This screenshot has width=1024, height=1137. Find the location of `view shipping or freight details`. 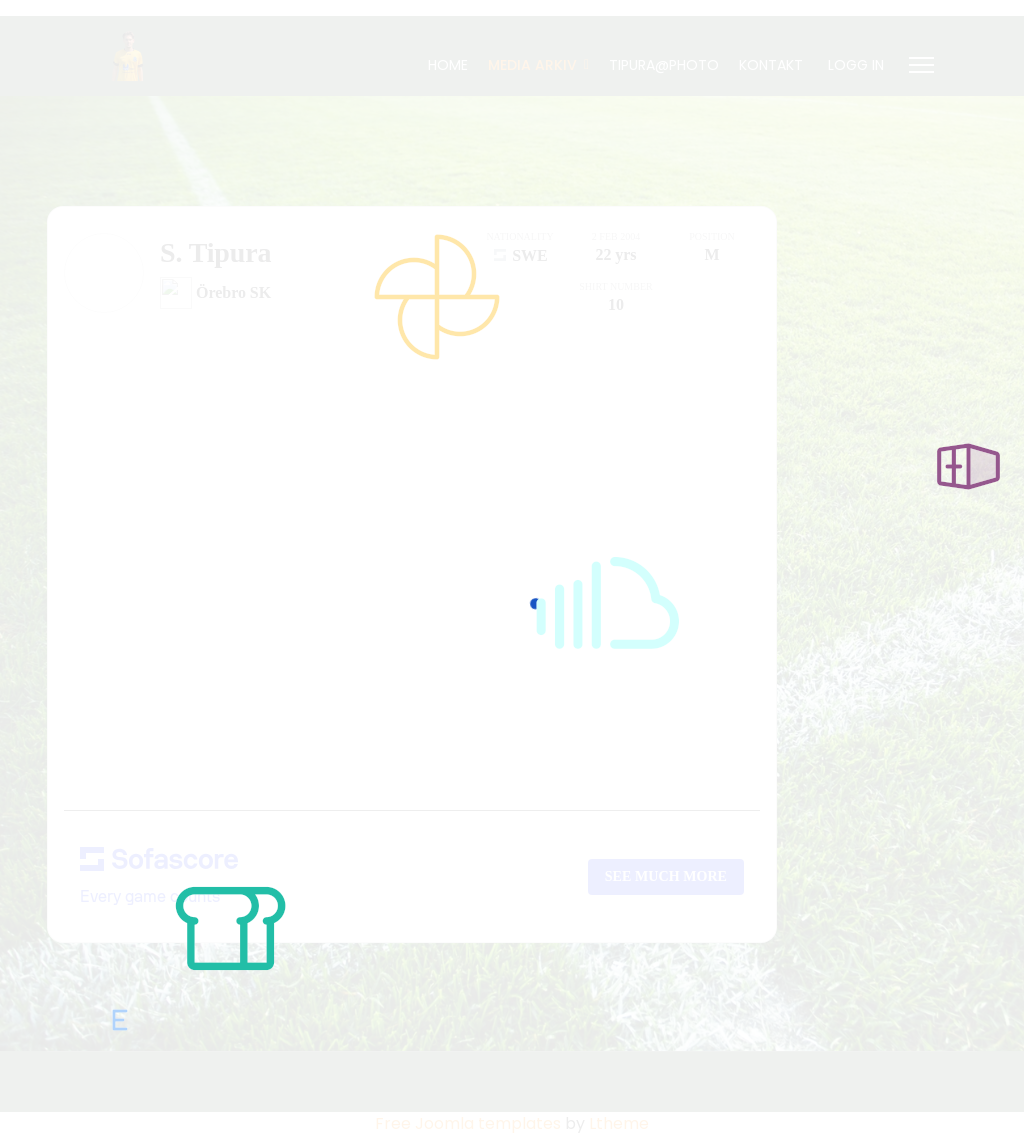

view shipping or freight details is located at coordinates (968, 466).